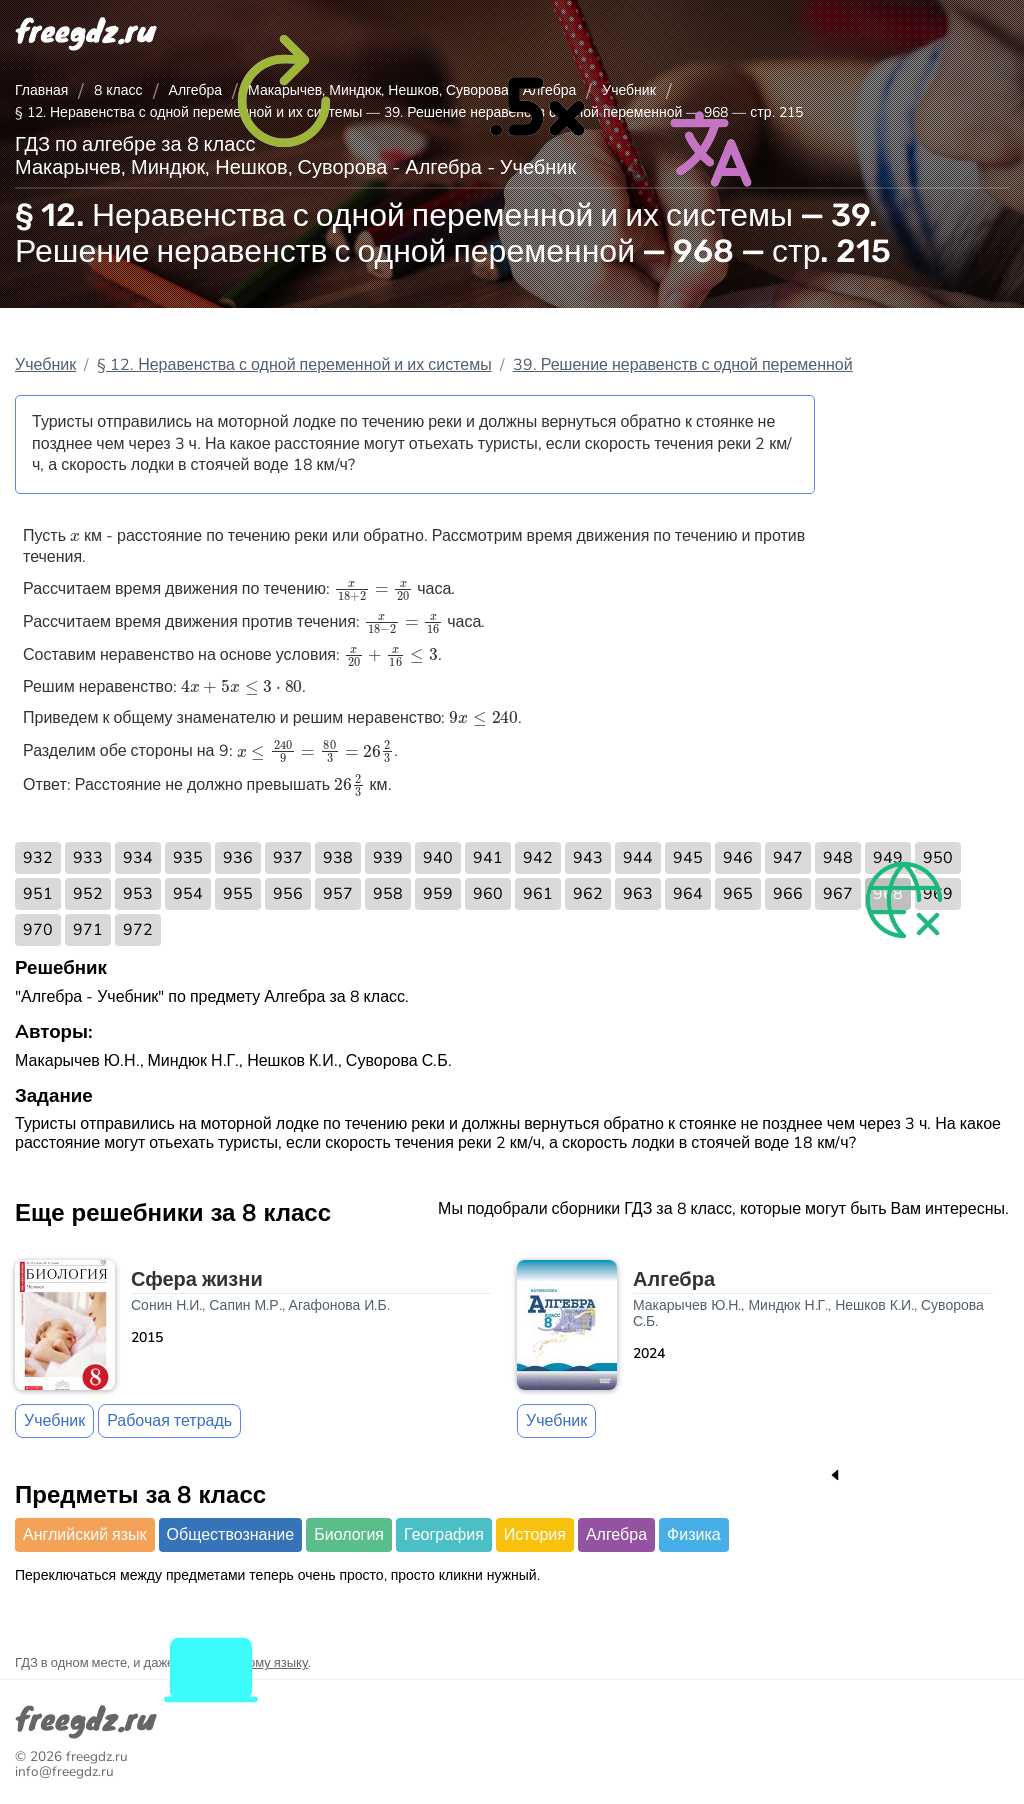 The height and width of the screenshot is (1804, 1024). Describe the element at coordinates (835, 1475) in the screenshot. I see `go back to the previous screen` at that location.